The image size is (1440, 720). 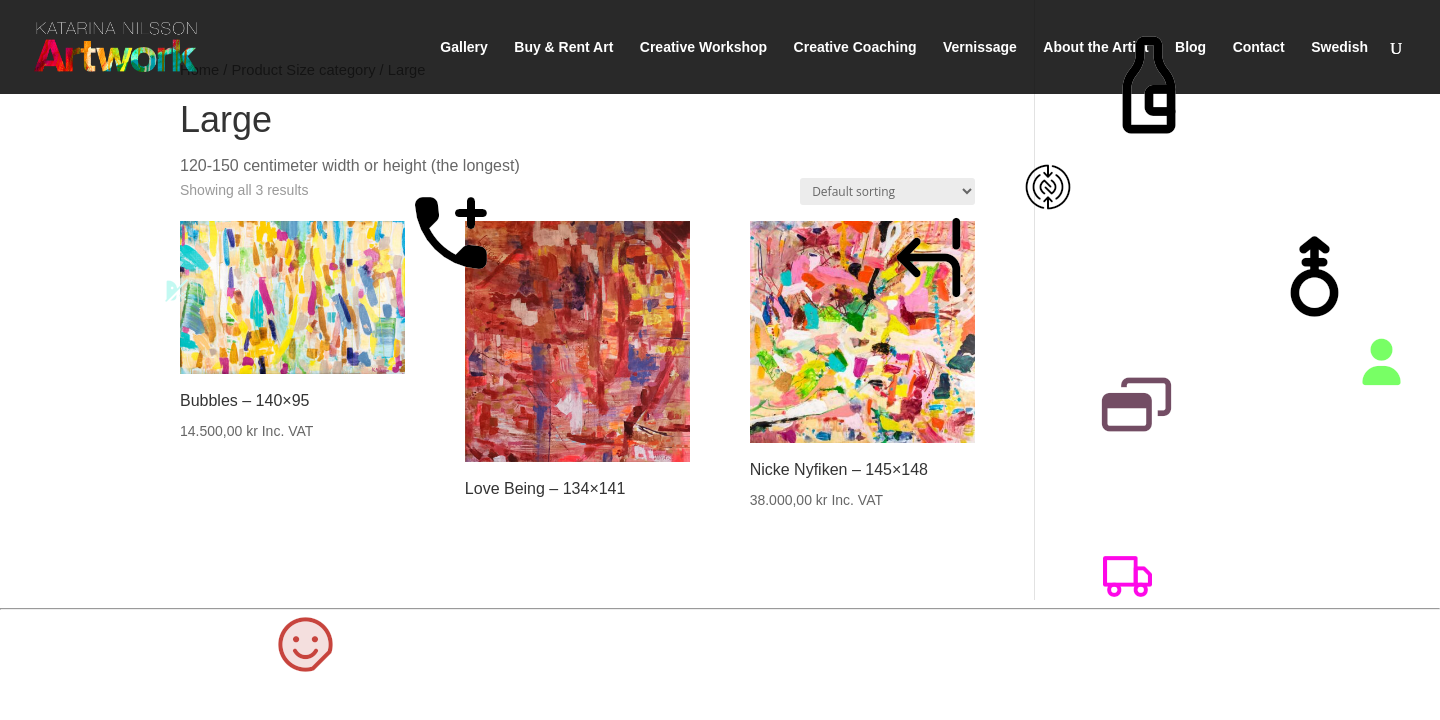 I want to click on add a sticker or emoji to your message, so click(x=305, y=644).